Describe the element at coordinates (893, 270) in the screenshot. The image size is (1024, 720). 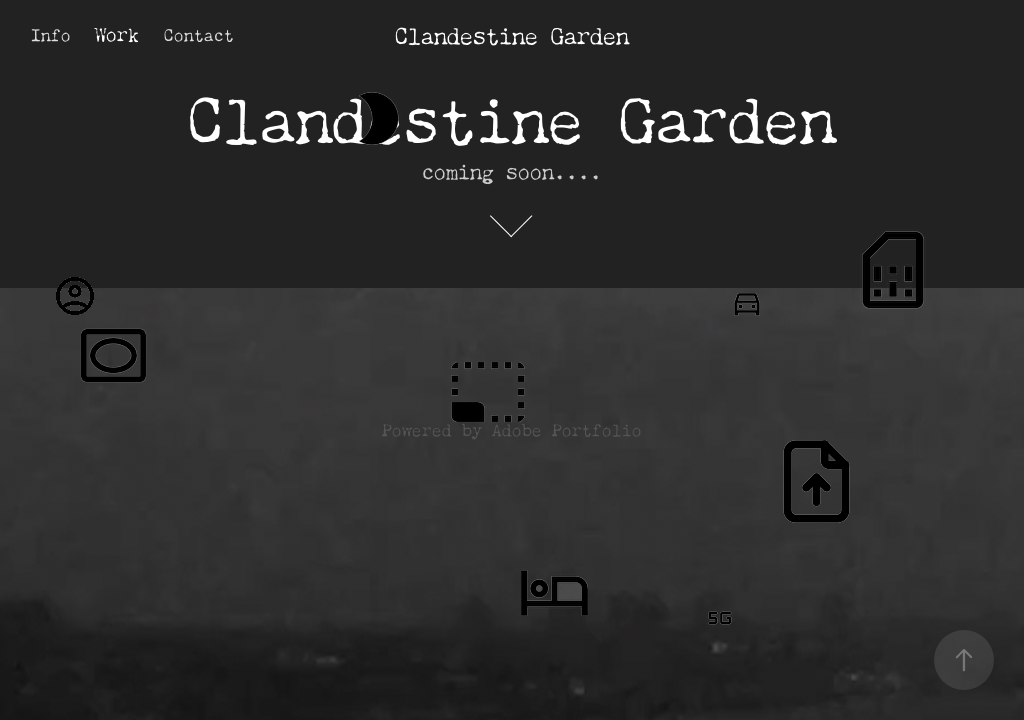
I see `manage sim card settings` at that location.